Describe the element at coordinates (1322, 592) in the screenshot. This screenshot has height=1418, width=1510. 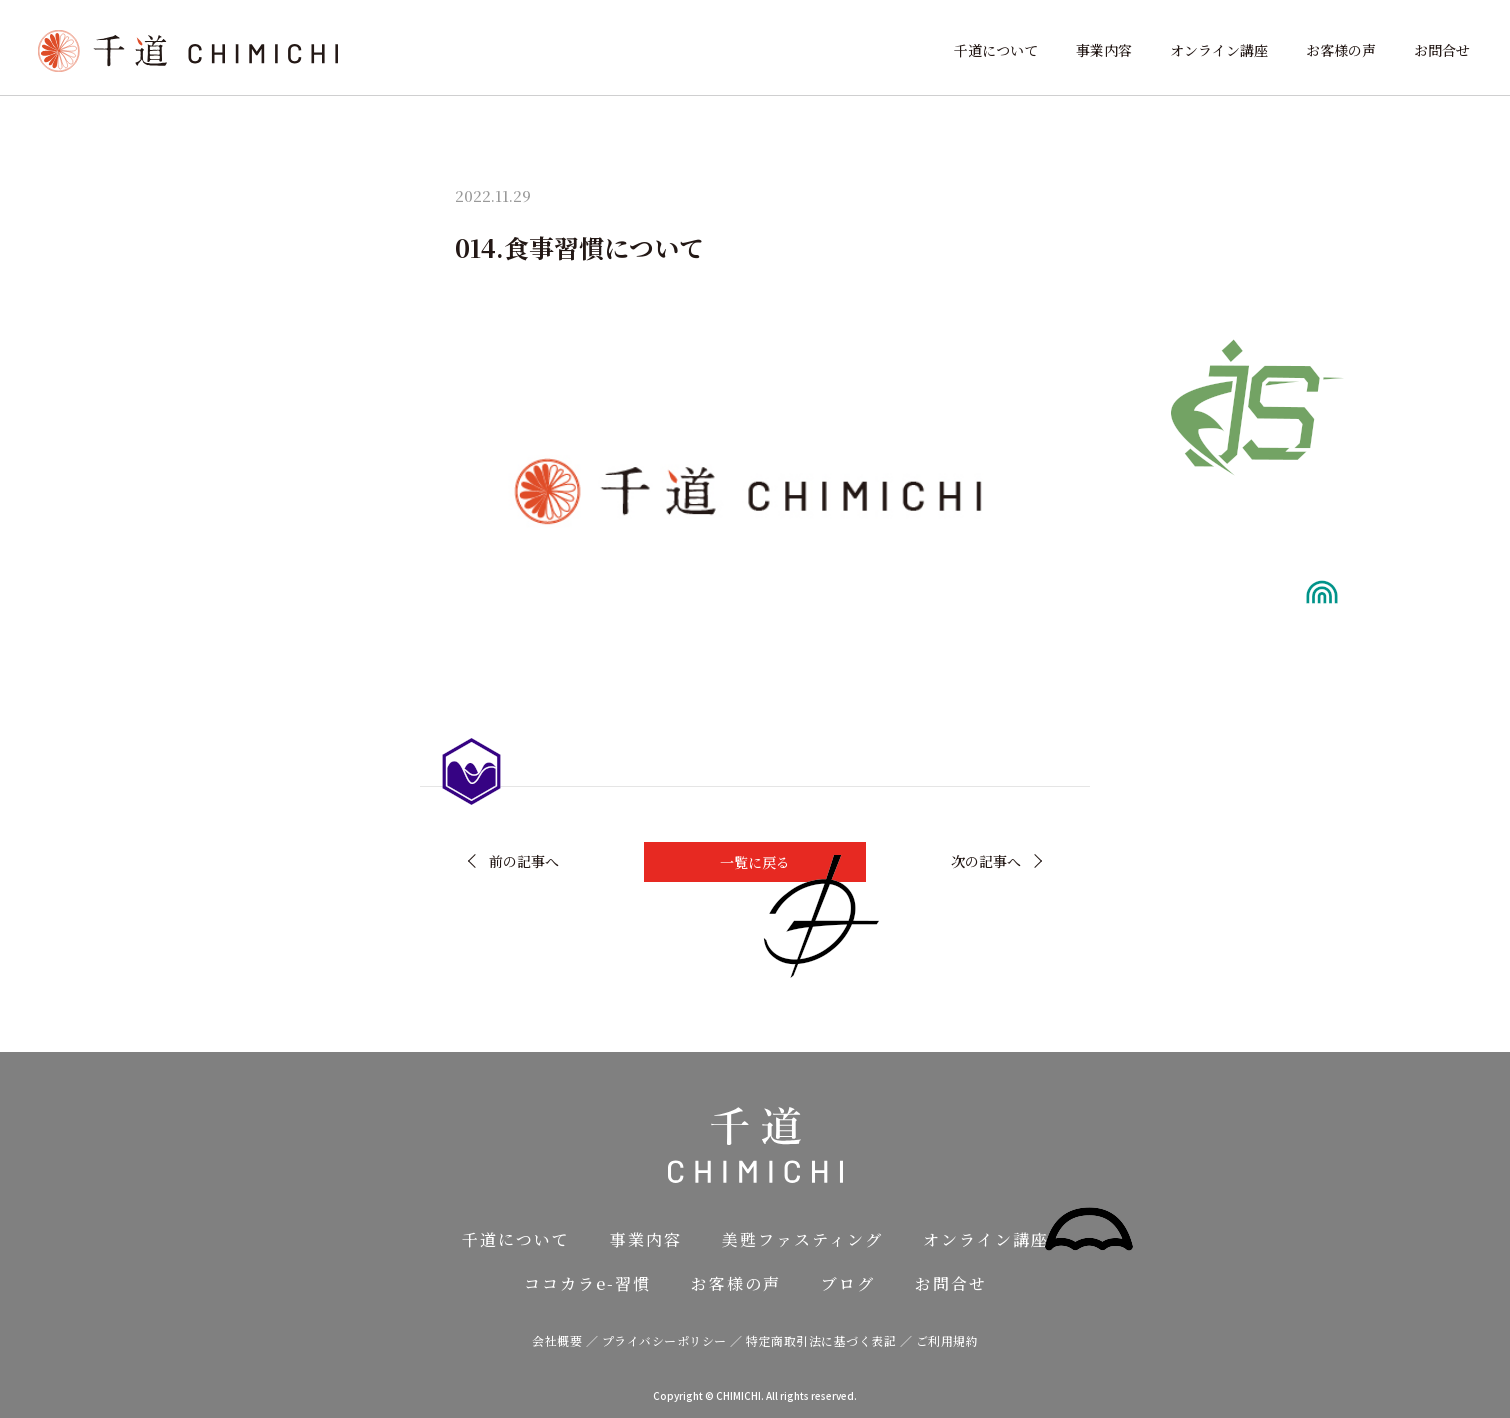
I see `view weather conditions` at that location.